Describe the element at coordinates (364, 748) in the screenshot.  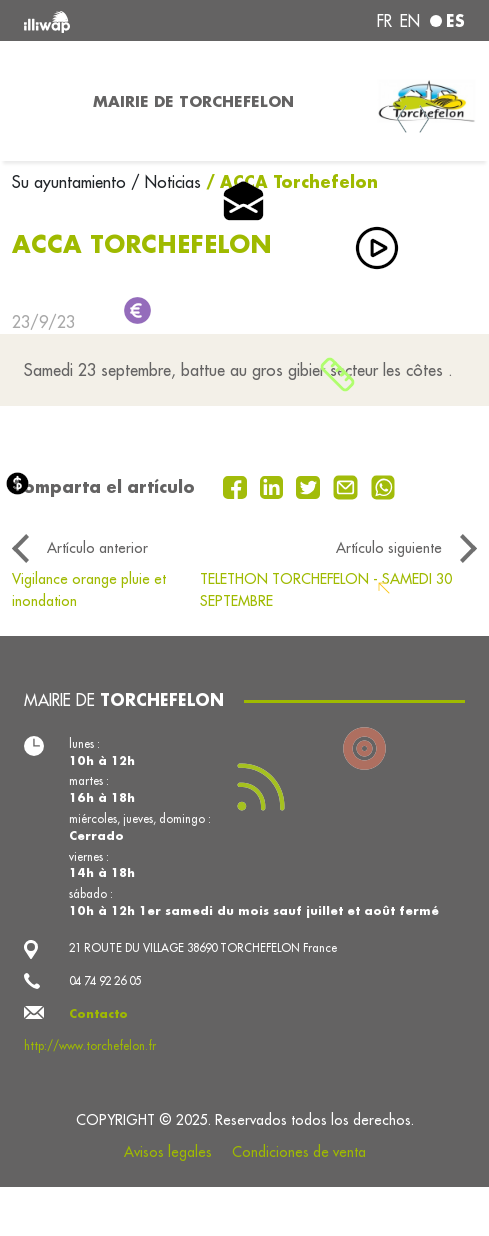
I see `play or access music library` at that location.